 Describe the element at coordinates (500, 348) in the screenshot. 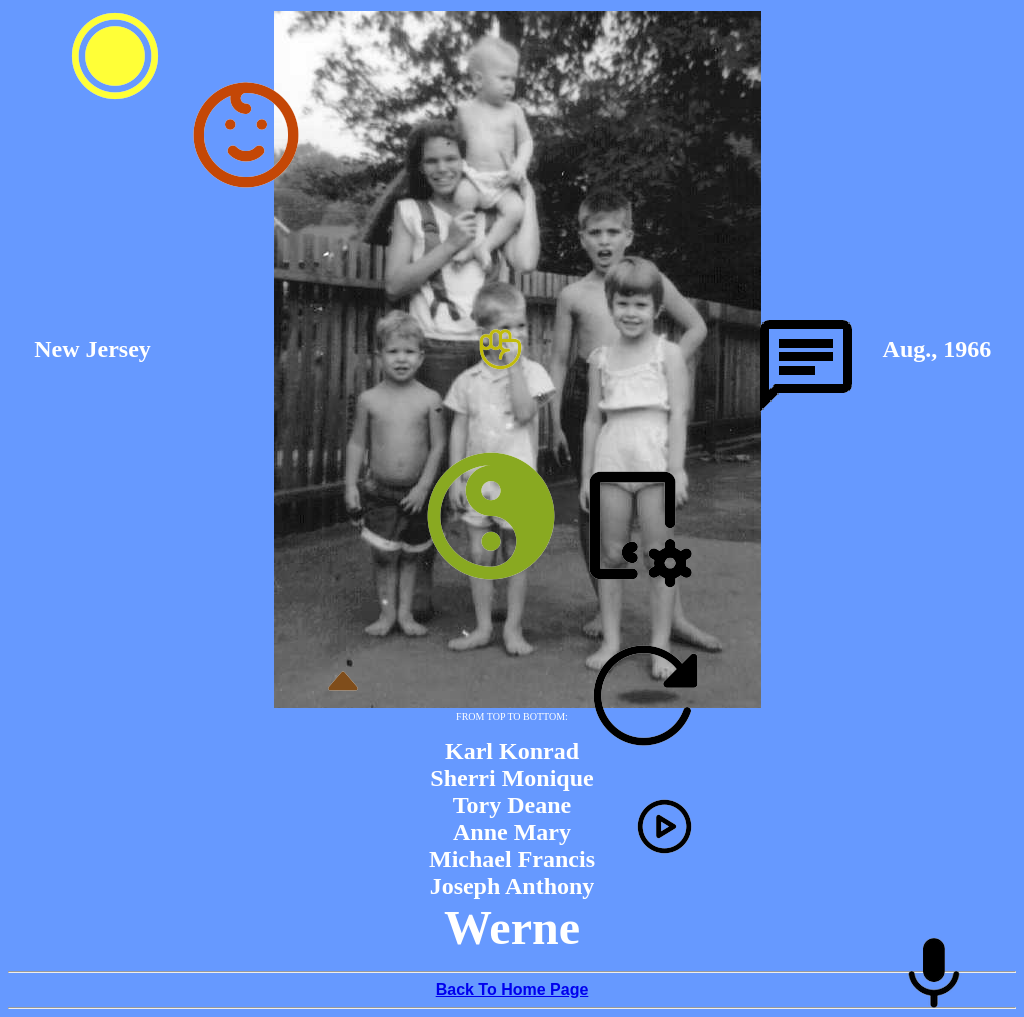

I see `show solidarity or support` at that location.